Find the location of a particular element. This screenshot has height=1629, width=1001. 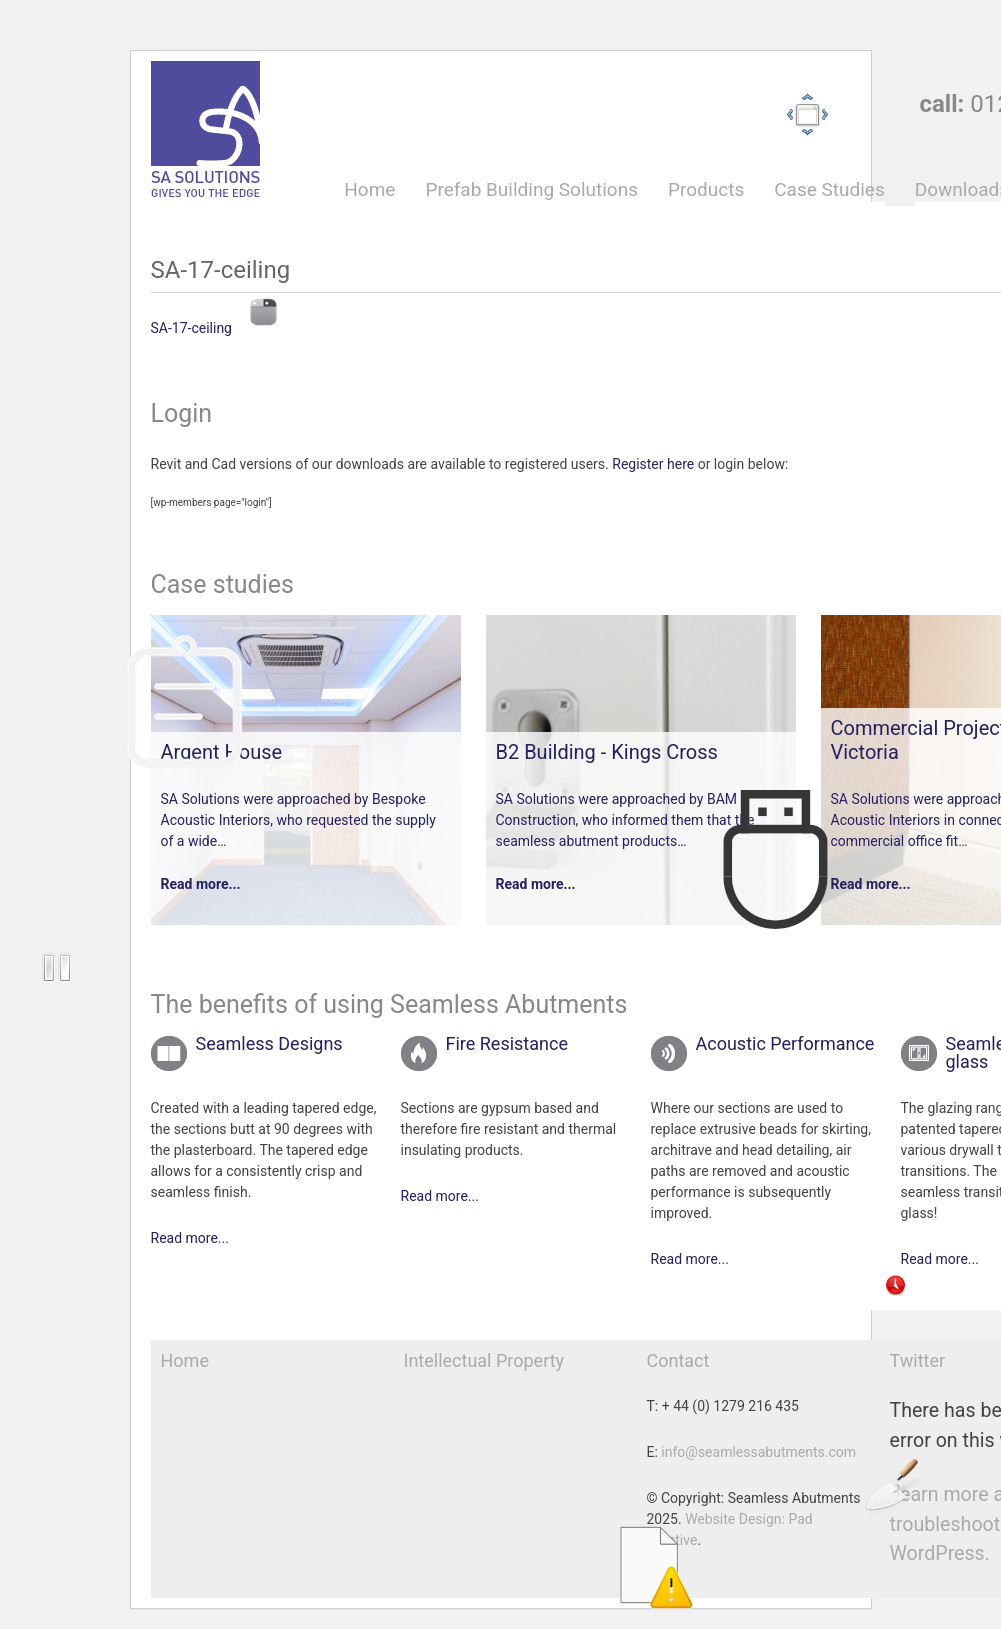

open tabs preferences in system settings is located at coordinates (263, 312).